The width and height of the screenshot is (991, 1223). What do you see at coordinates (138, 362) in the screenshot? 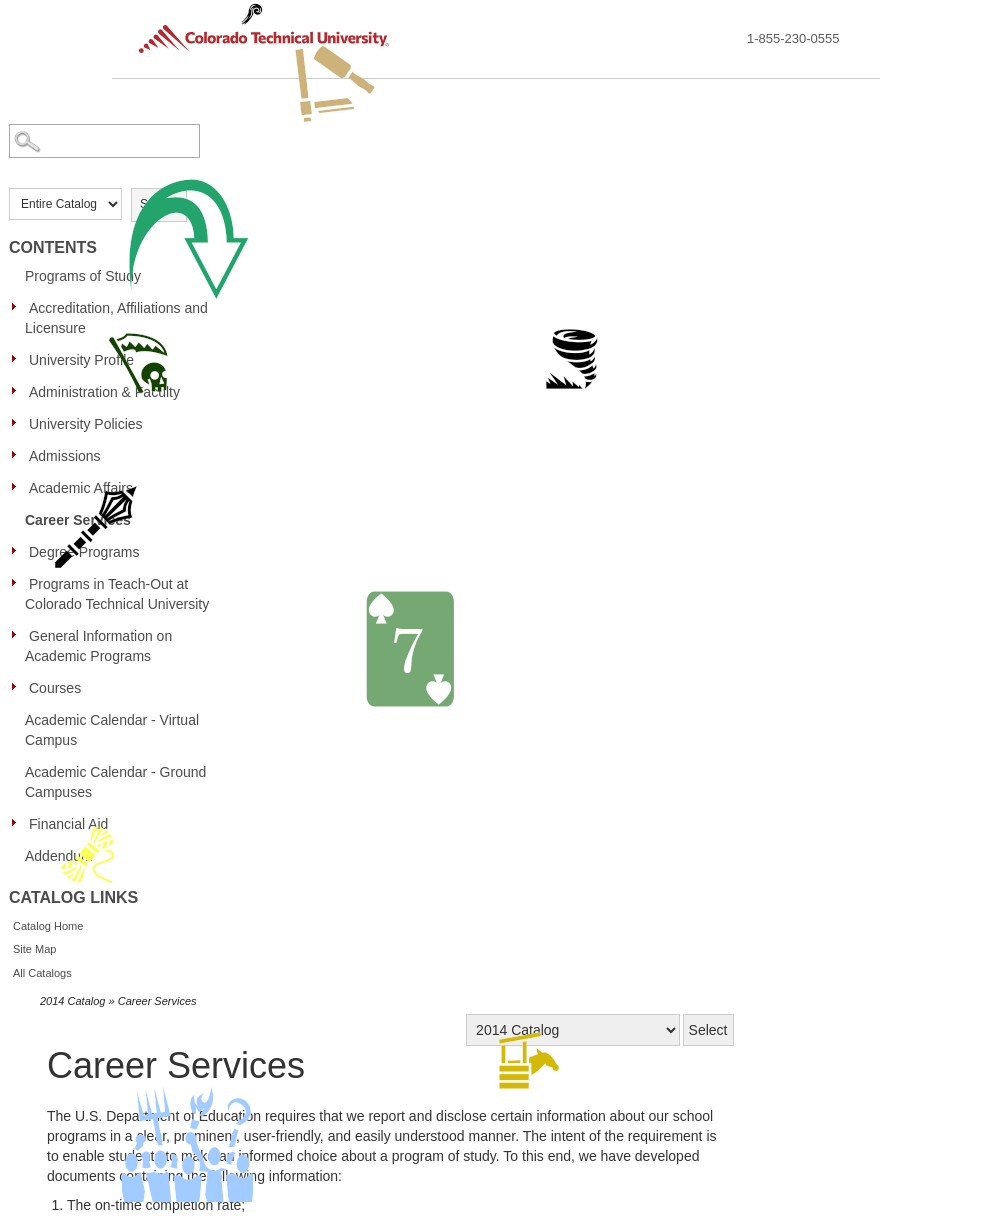
I see `death or game over state indicator` at bounding box center [138, 362].